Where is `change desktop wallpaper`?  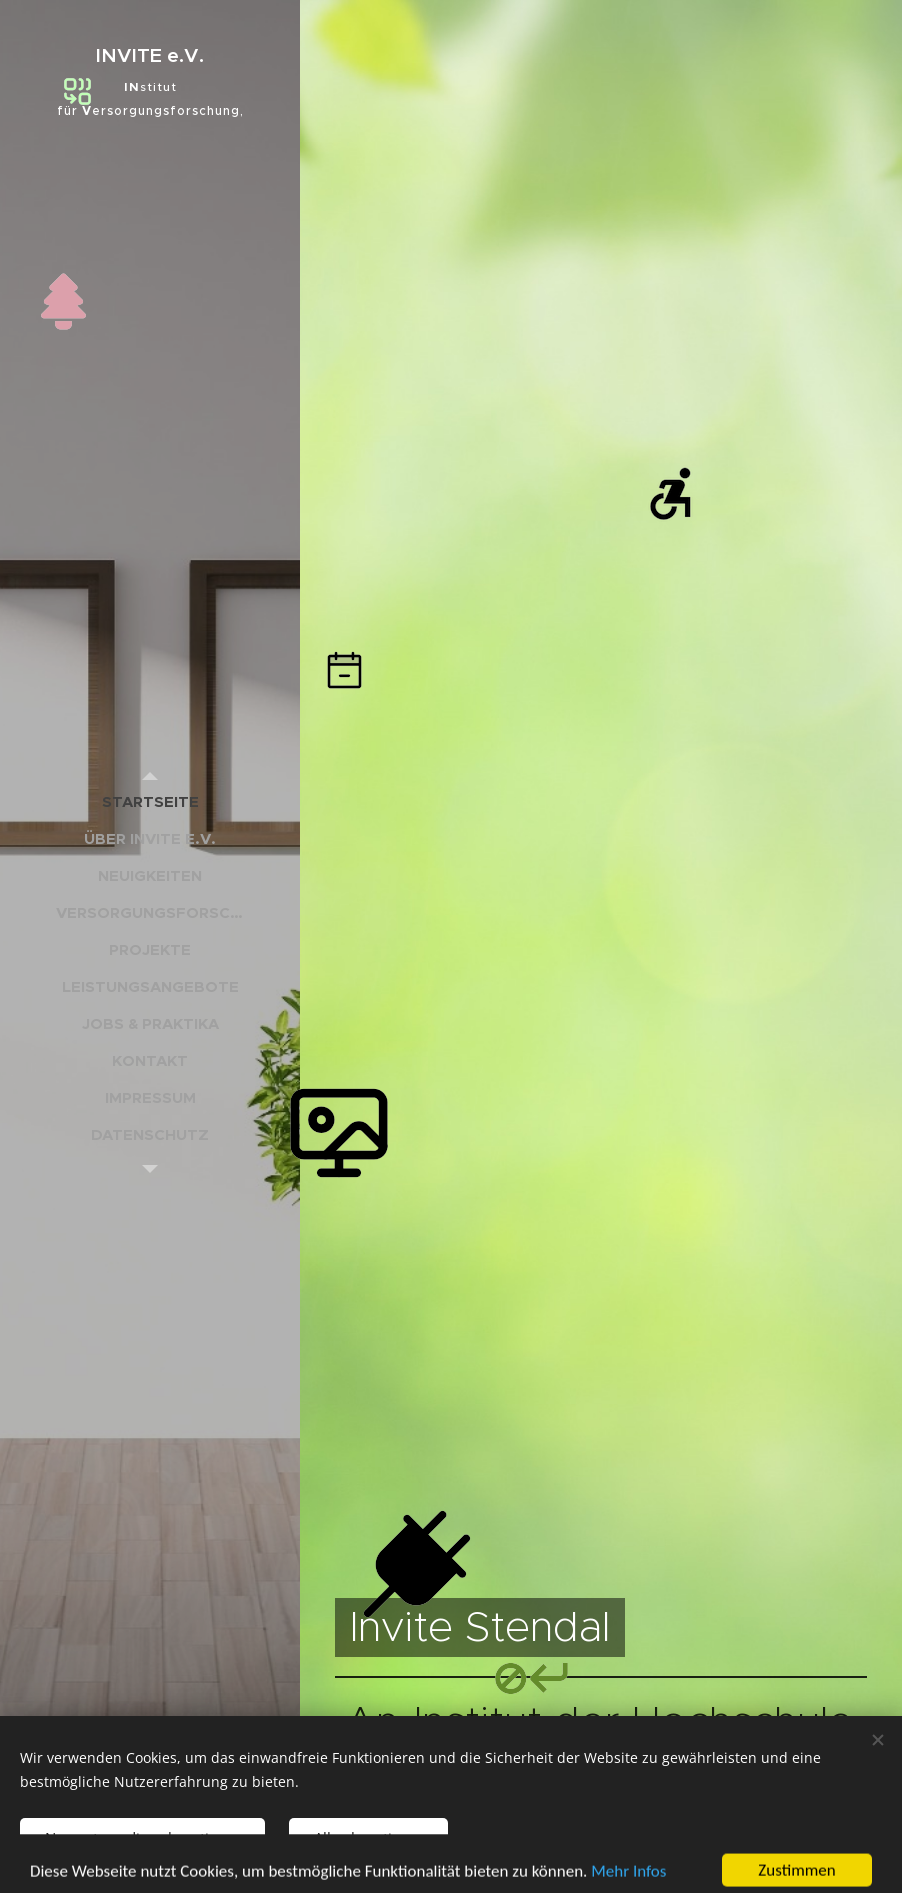
change desktop wallpaper is located at coordinates (339, 1133).